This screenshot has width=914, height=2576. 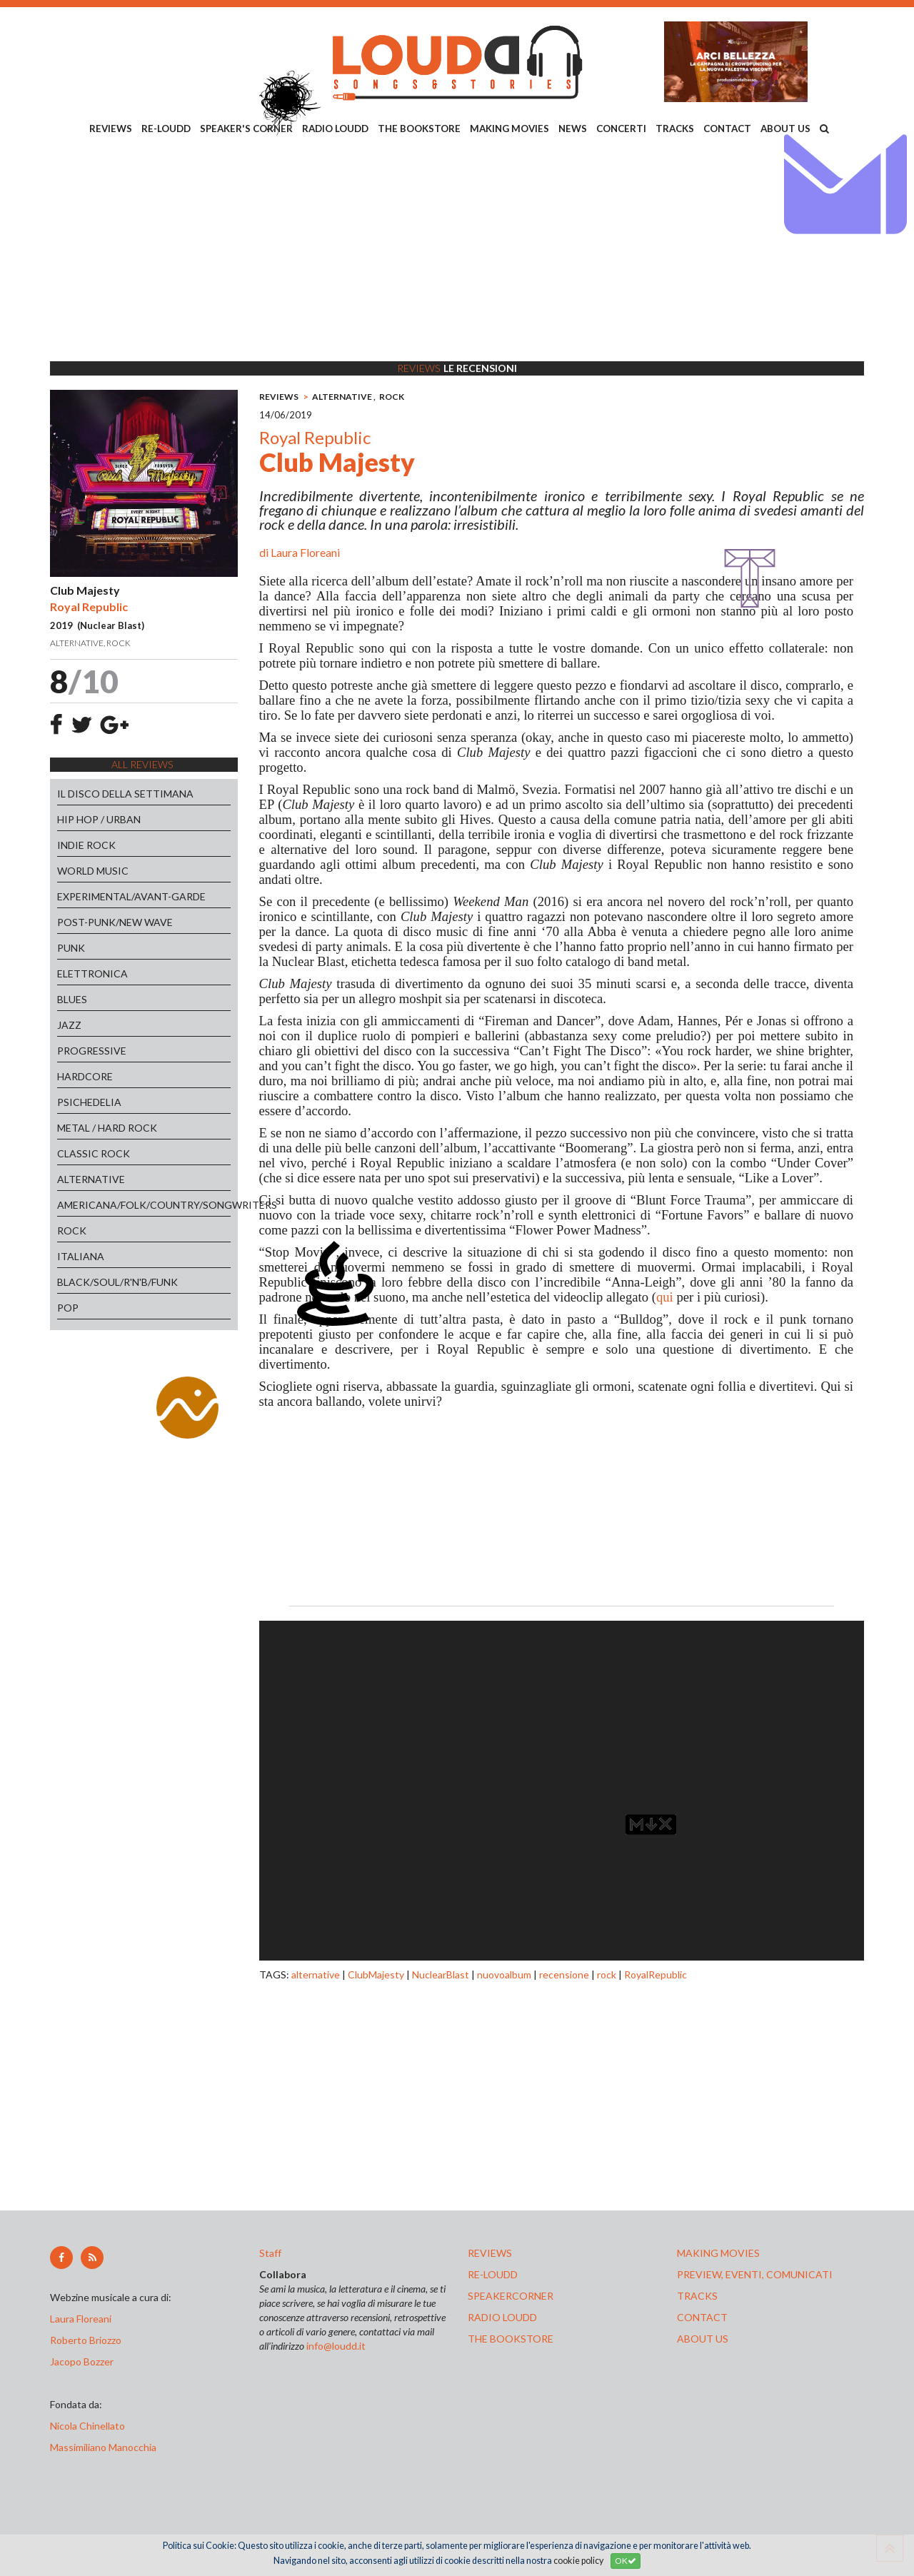 I want to click on MDX file format or project indicator, so click(x=651, y=1824).